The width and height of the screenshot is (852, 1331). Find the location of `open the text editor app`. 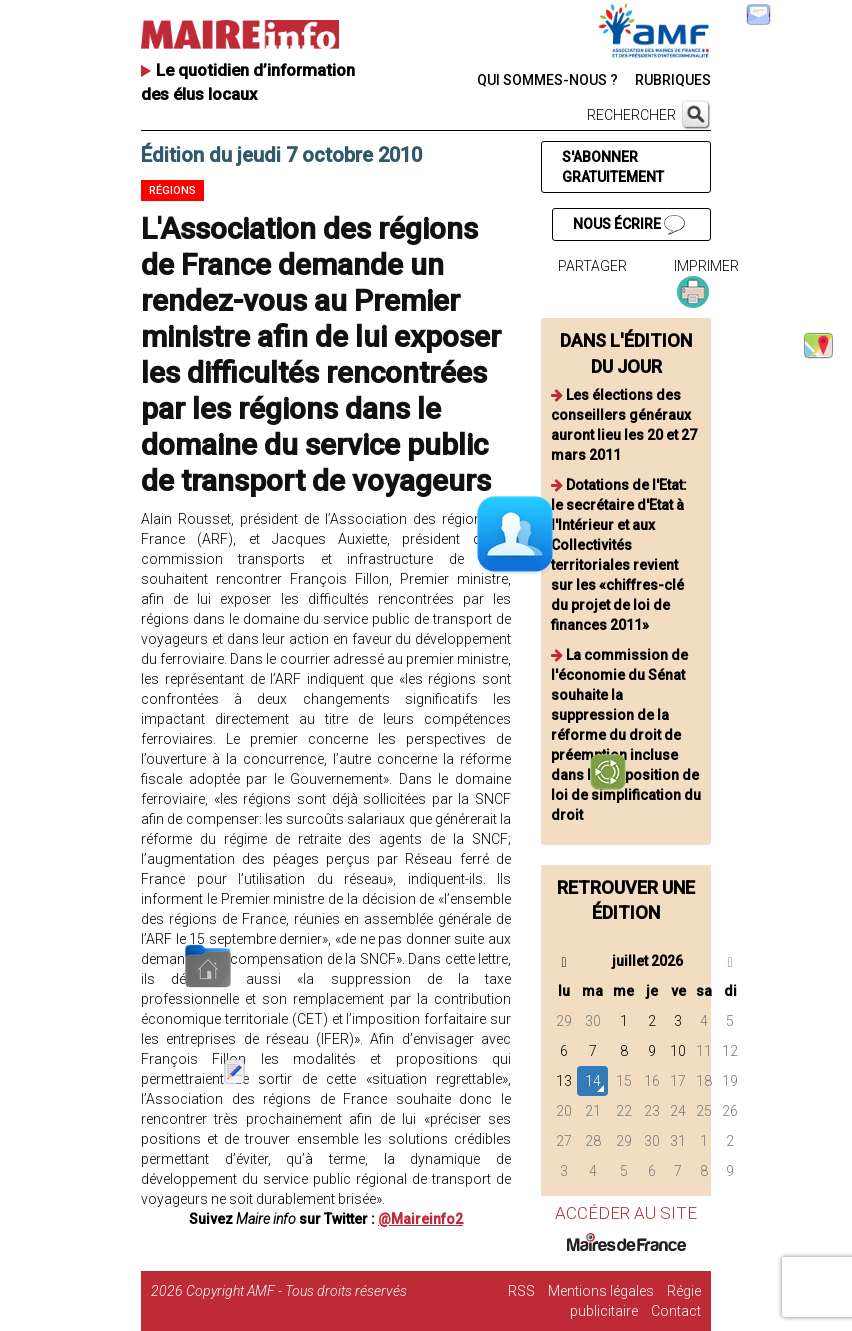

open the text editor app is located at coordinates (234, 1071).